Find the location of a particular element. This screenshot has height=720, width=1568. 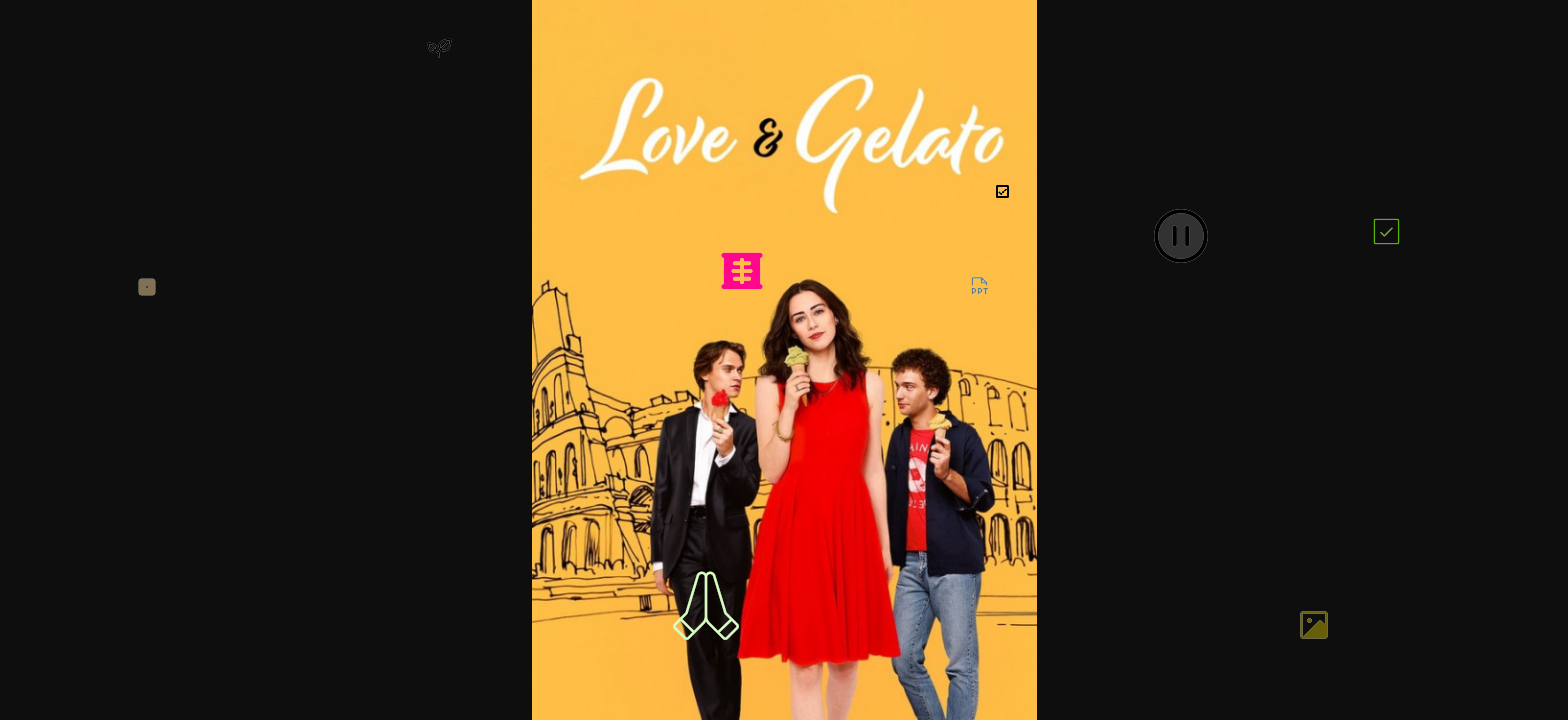

view x-ray or medical imaging results is located at coordinates (742, 271).